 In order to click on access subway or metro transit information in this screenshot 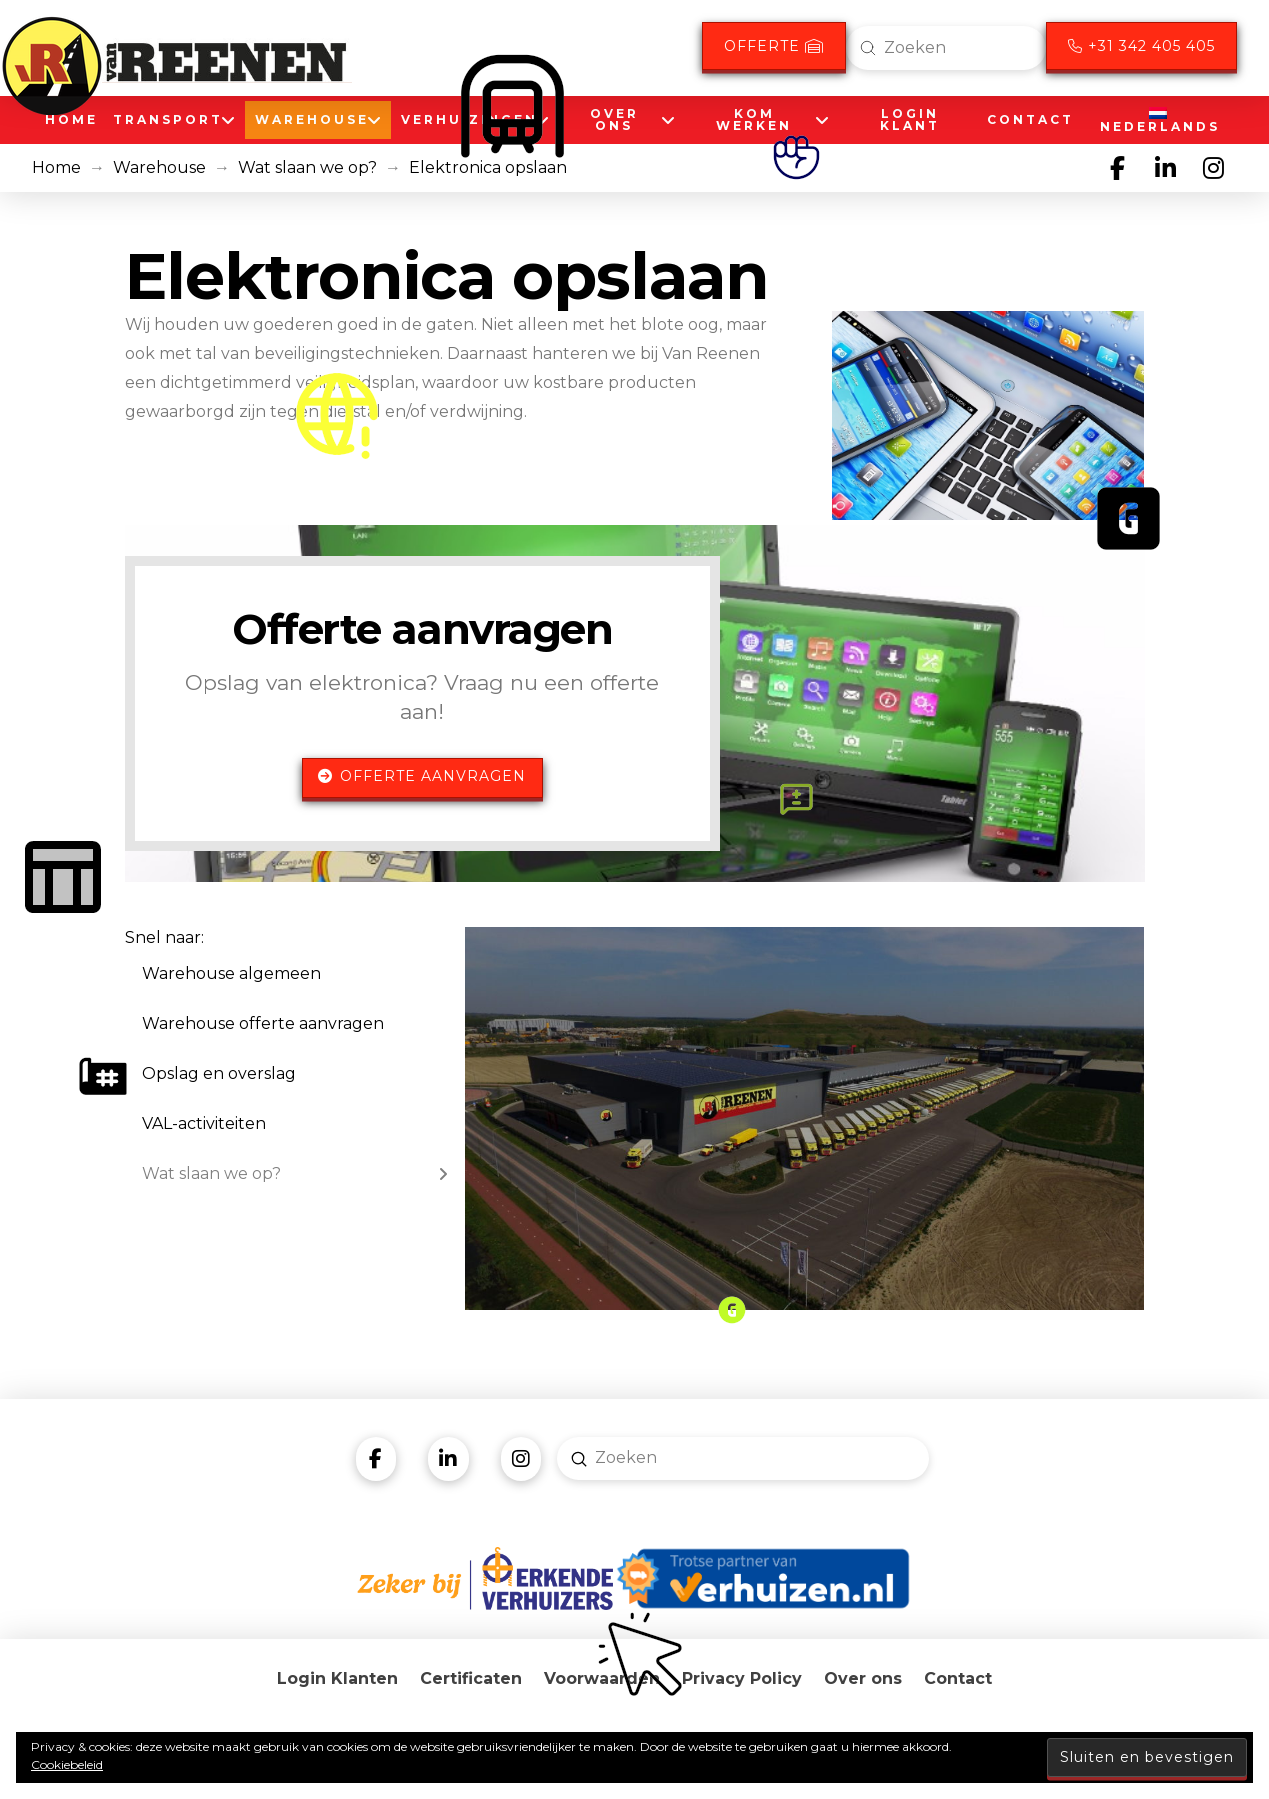, I will do `click(512, 110)`.